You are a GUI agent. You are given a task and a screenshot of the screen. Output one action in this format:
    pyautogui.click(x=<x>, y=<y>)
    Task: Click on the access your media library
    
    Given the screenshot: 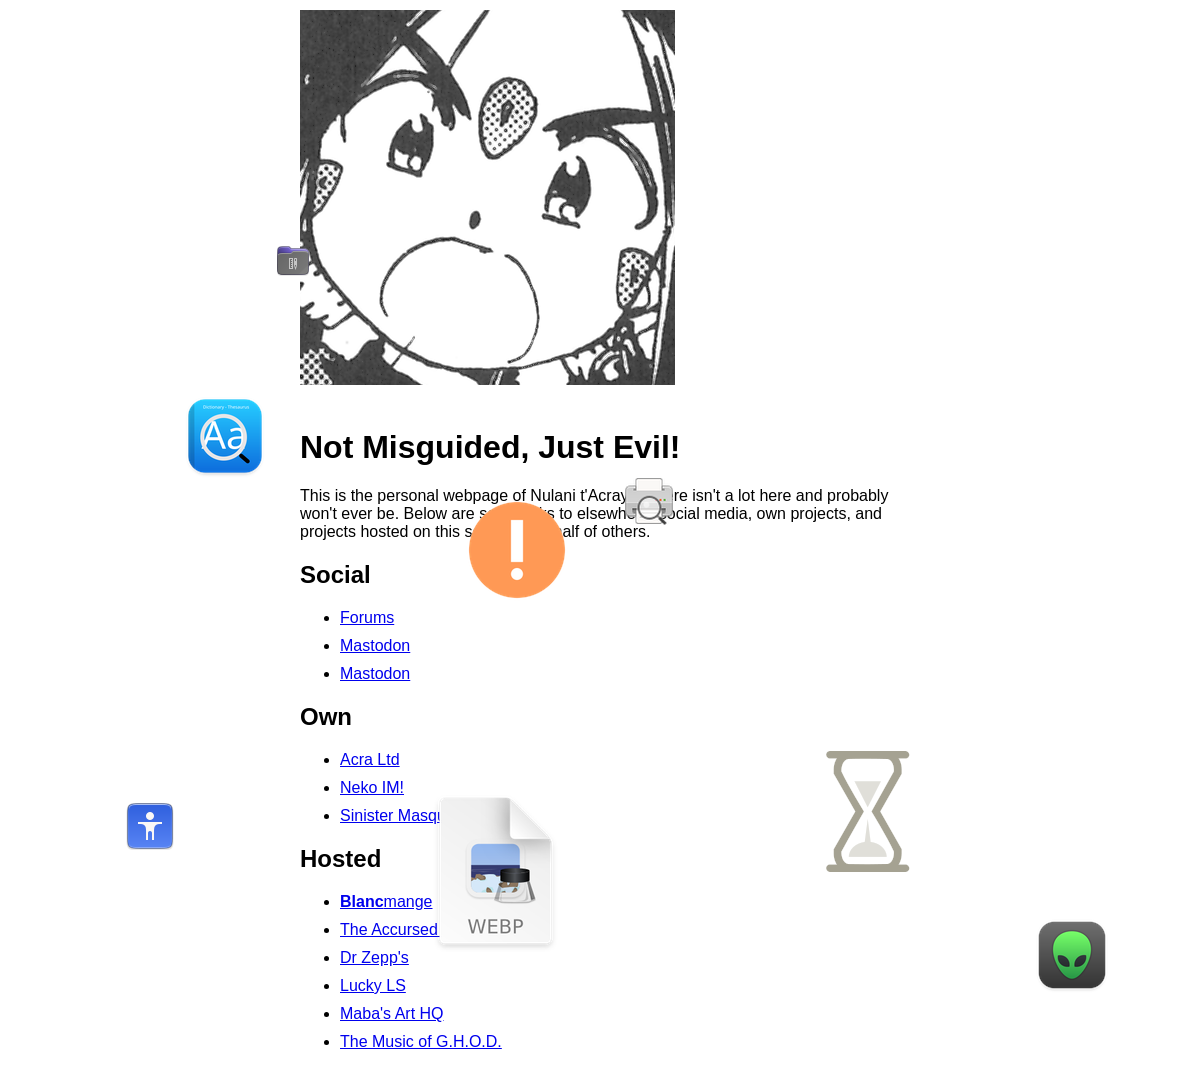 What is the action you would take?
    pyautogui.click(x=225, y=675)
    